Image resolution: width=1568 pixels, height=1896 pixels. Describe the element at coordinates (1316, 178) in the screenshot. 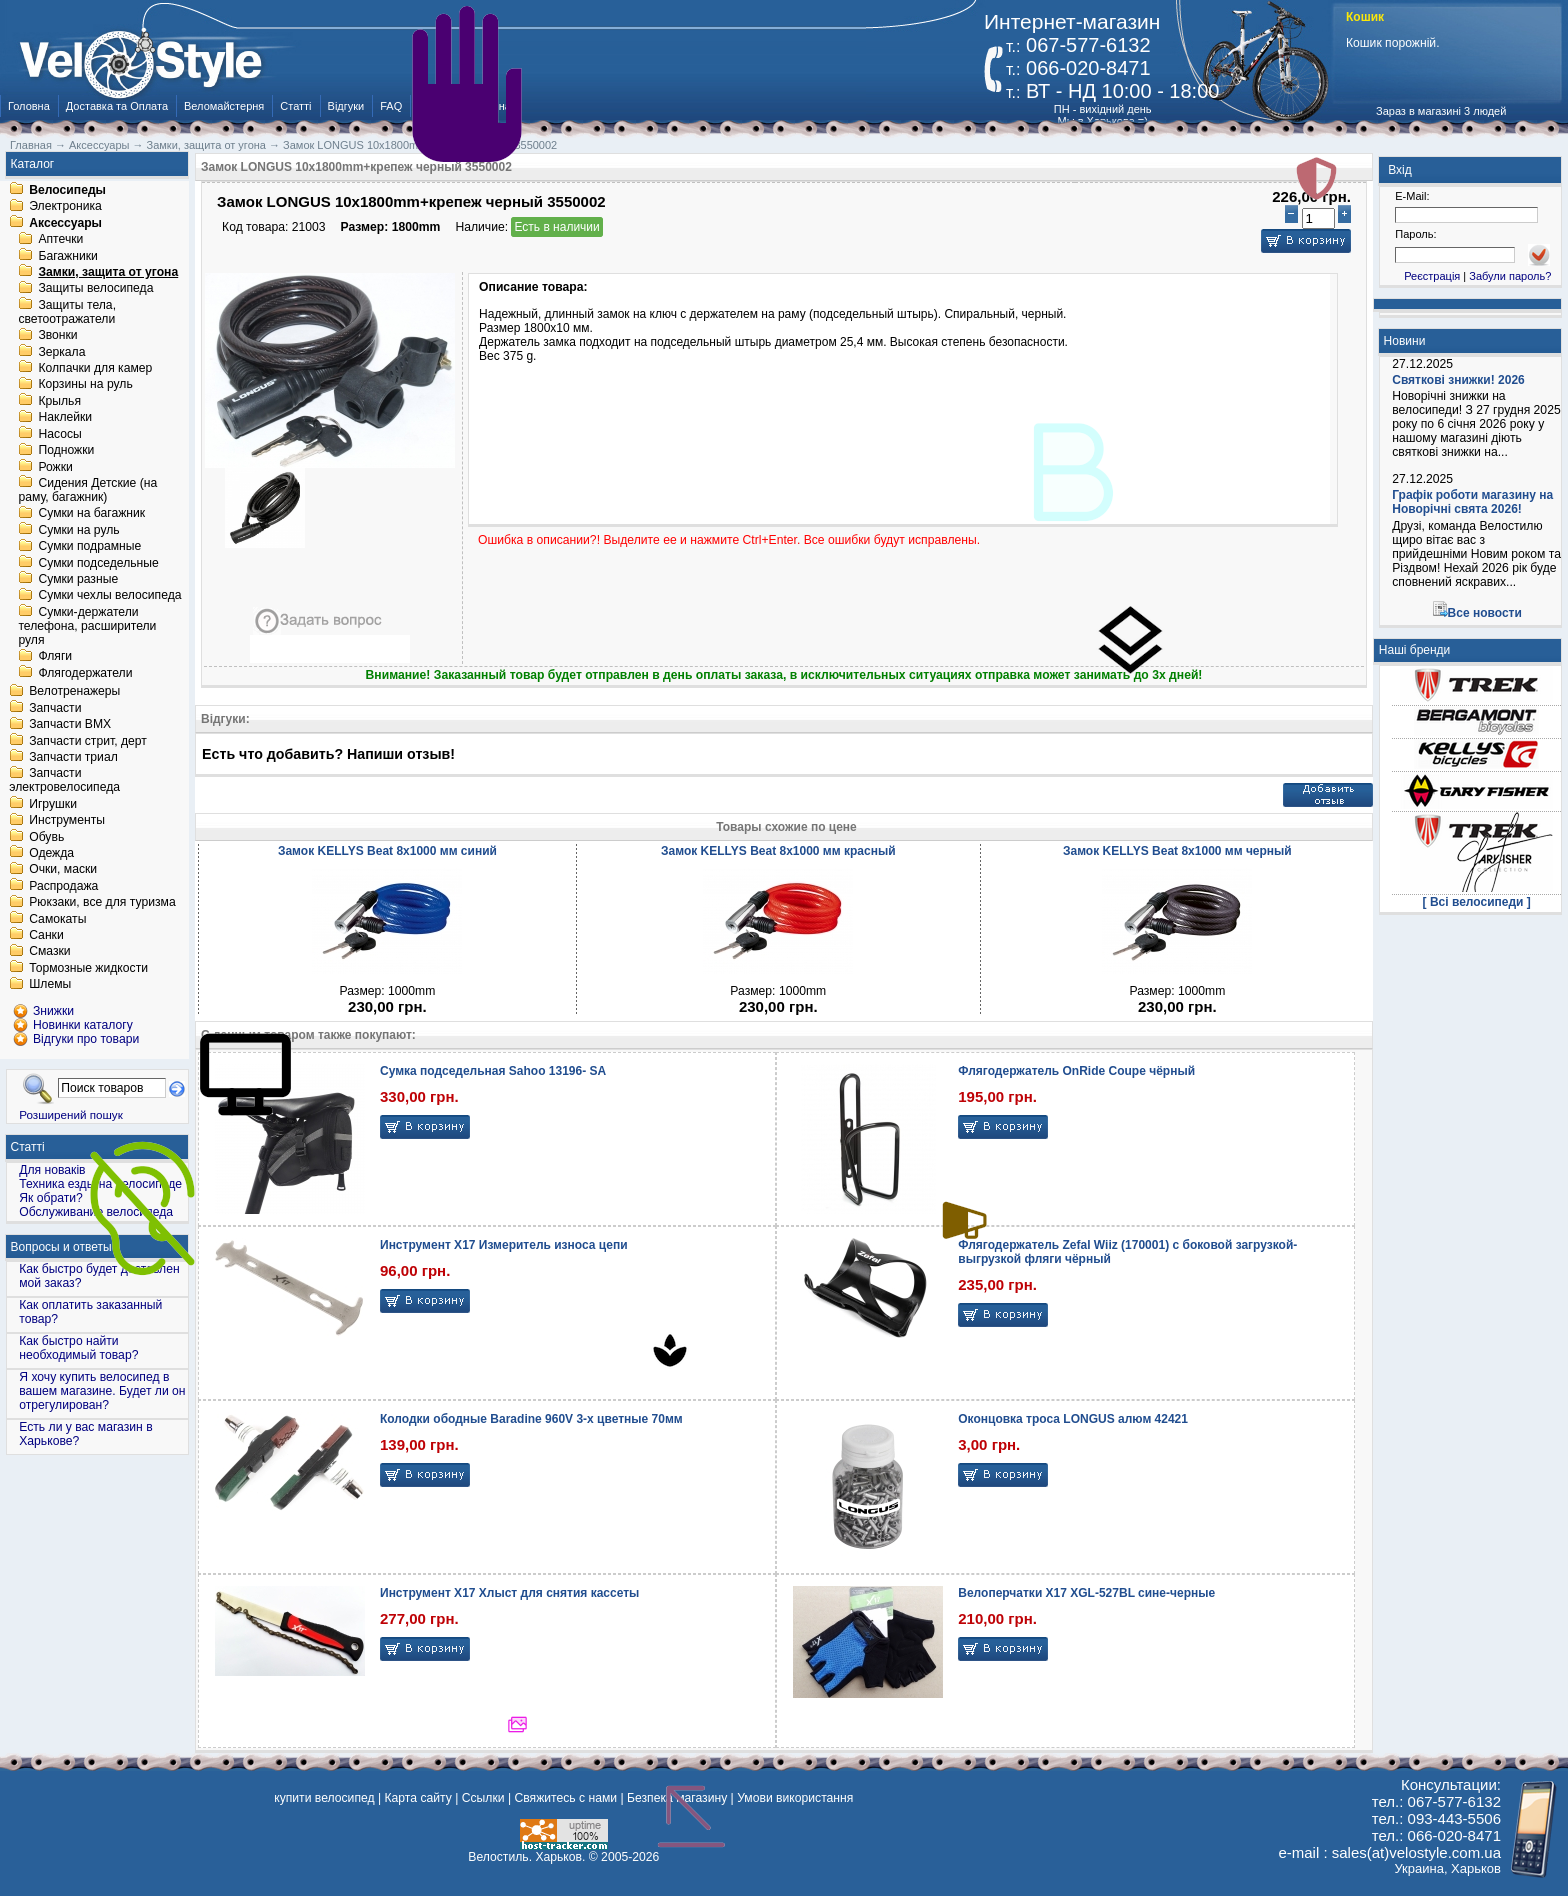

I see `access security or privacy settings` at that location.